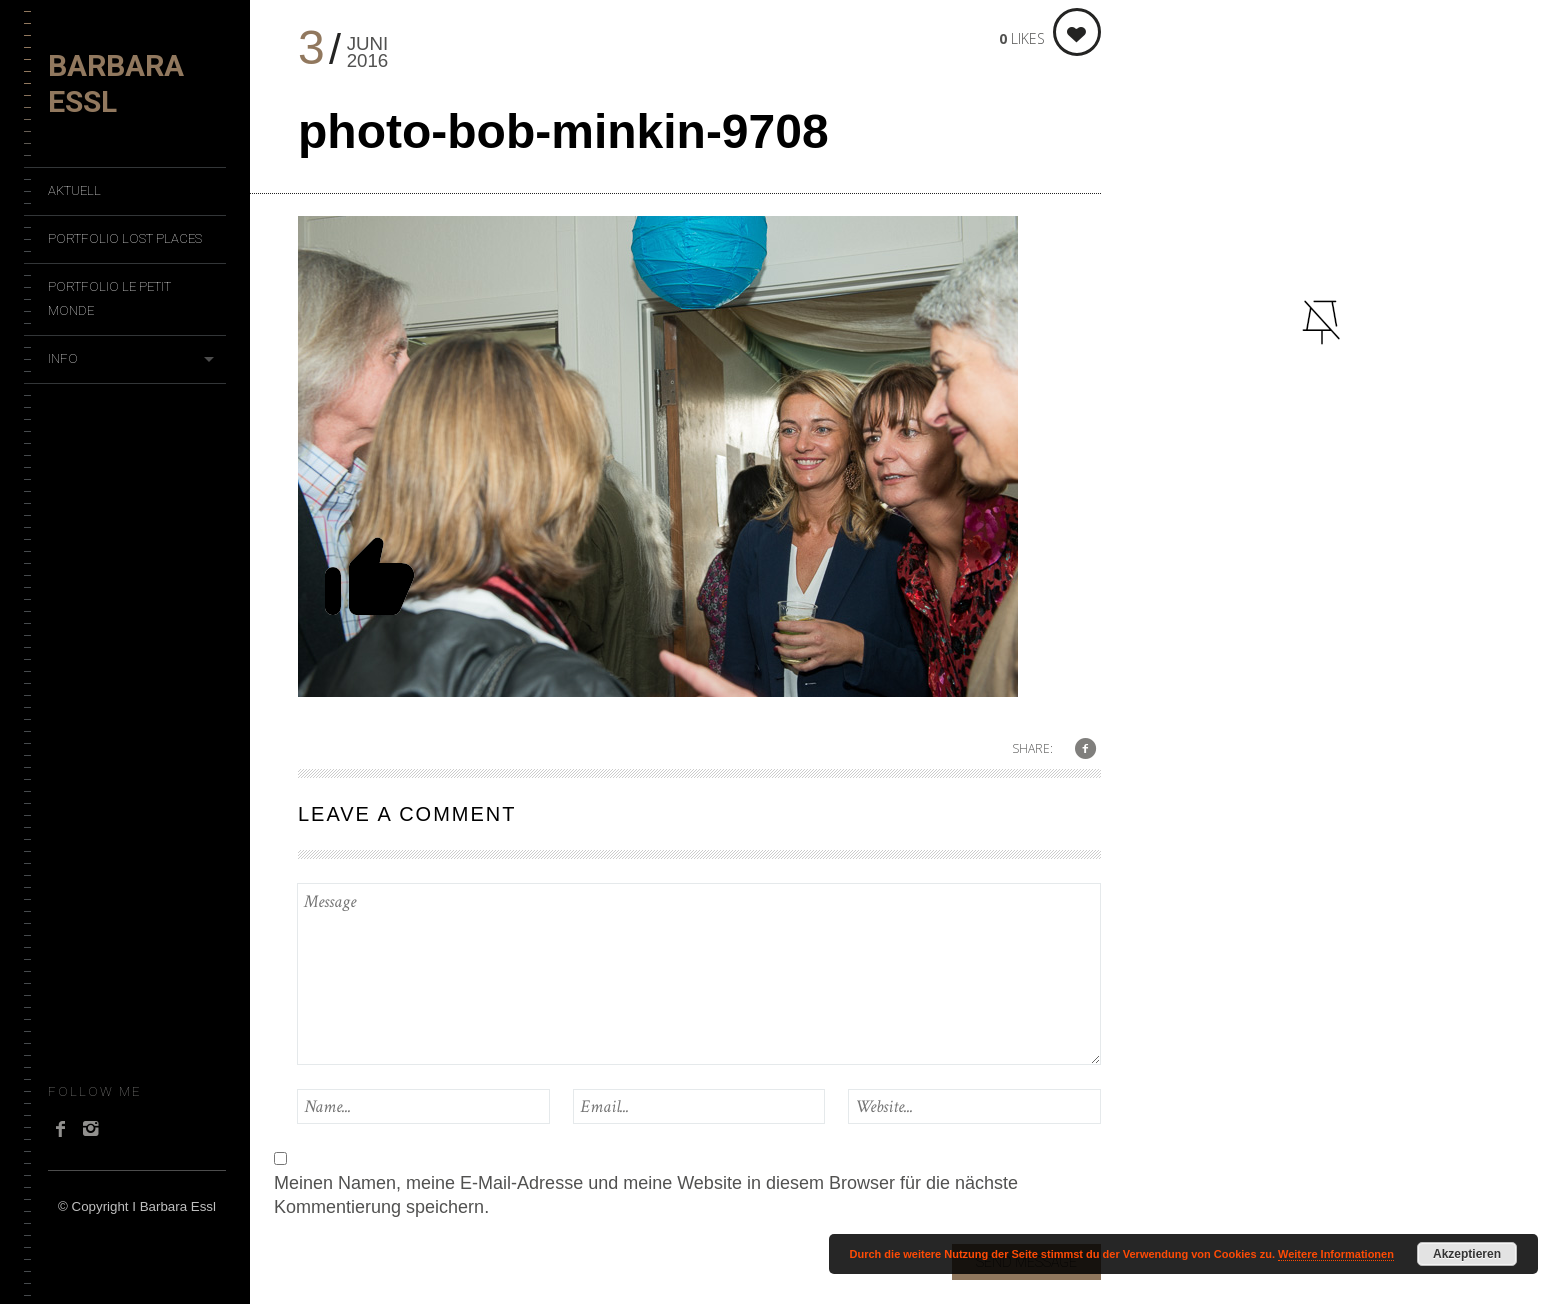 The height and width of the screenshot is (1304, 1568). Describe the element at coordinates (1322, 320) in the screenshot. I see `unpin this item` at that location.